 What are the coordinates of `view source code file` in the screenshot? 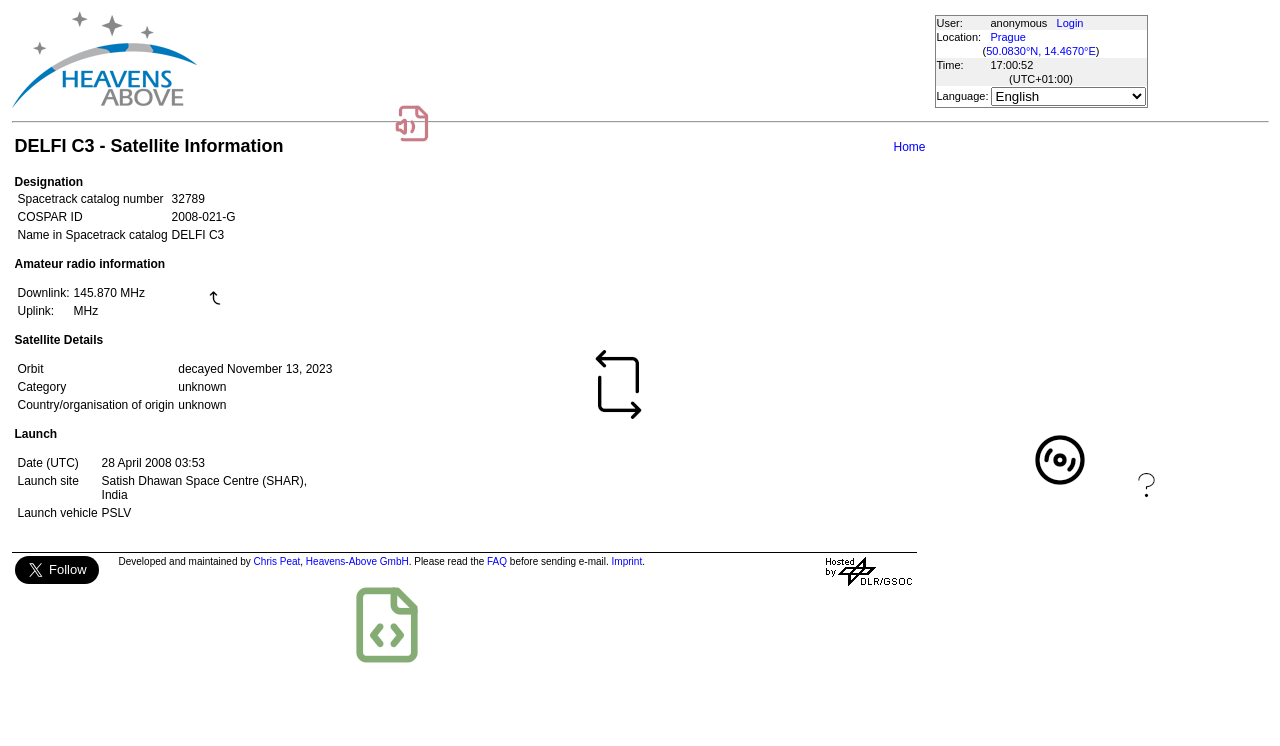 It's located at (387, 625).